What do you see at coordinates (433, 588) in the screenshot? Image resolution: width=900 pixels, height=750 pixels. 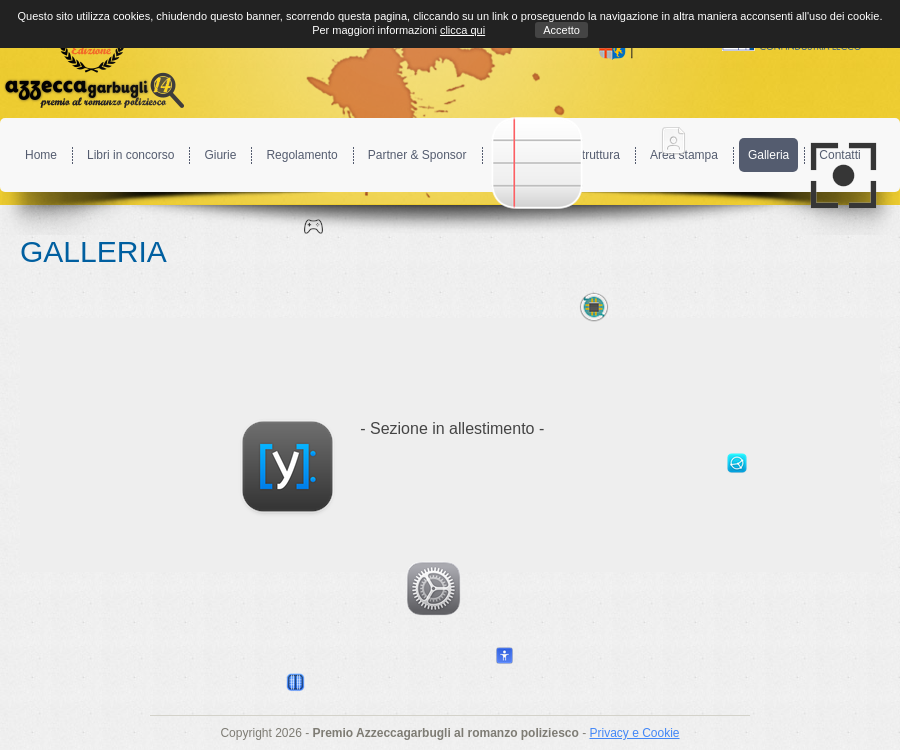 I see `open system settings` at bounding box center [433, 588].